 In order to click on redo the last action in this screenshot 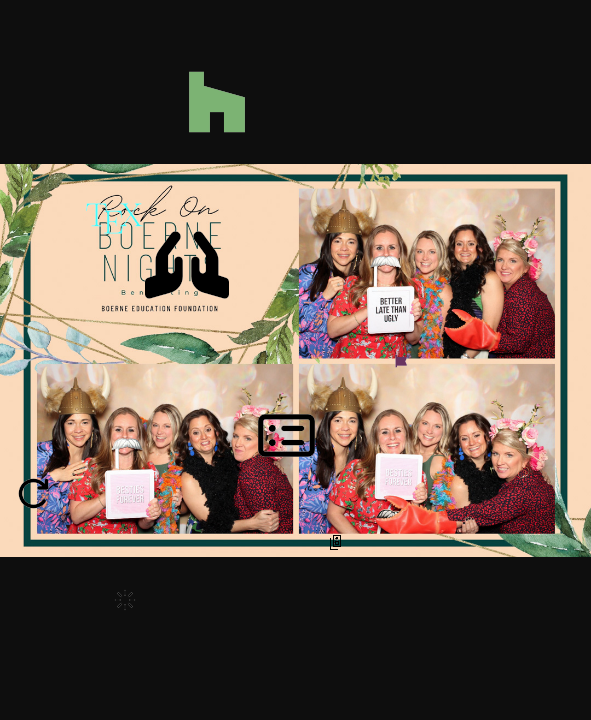, I will do `click(33, 493)`.